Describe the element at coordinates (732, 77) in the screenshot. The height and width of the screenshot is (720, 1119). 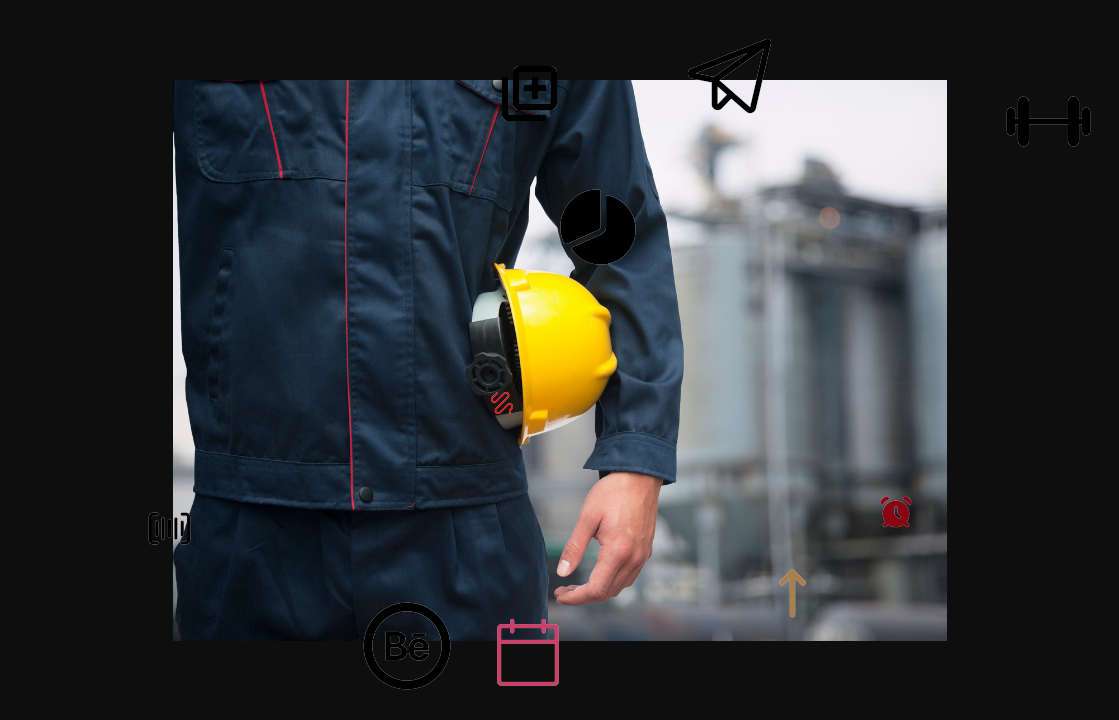
I see `open Telegram messaging app` at that location.